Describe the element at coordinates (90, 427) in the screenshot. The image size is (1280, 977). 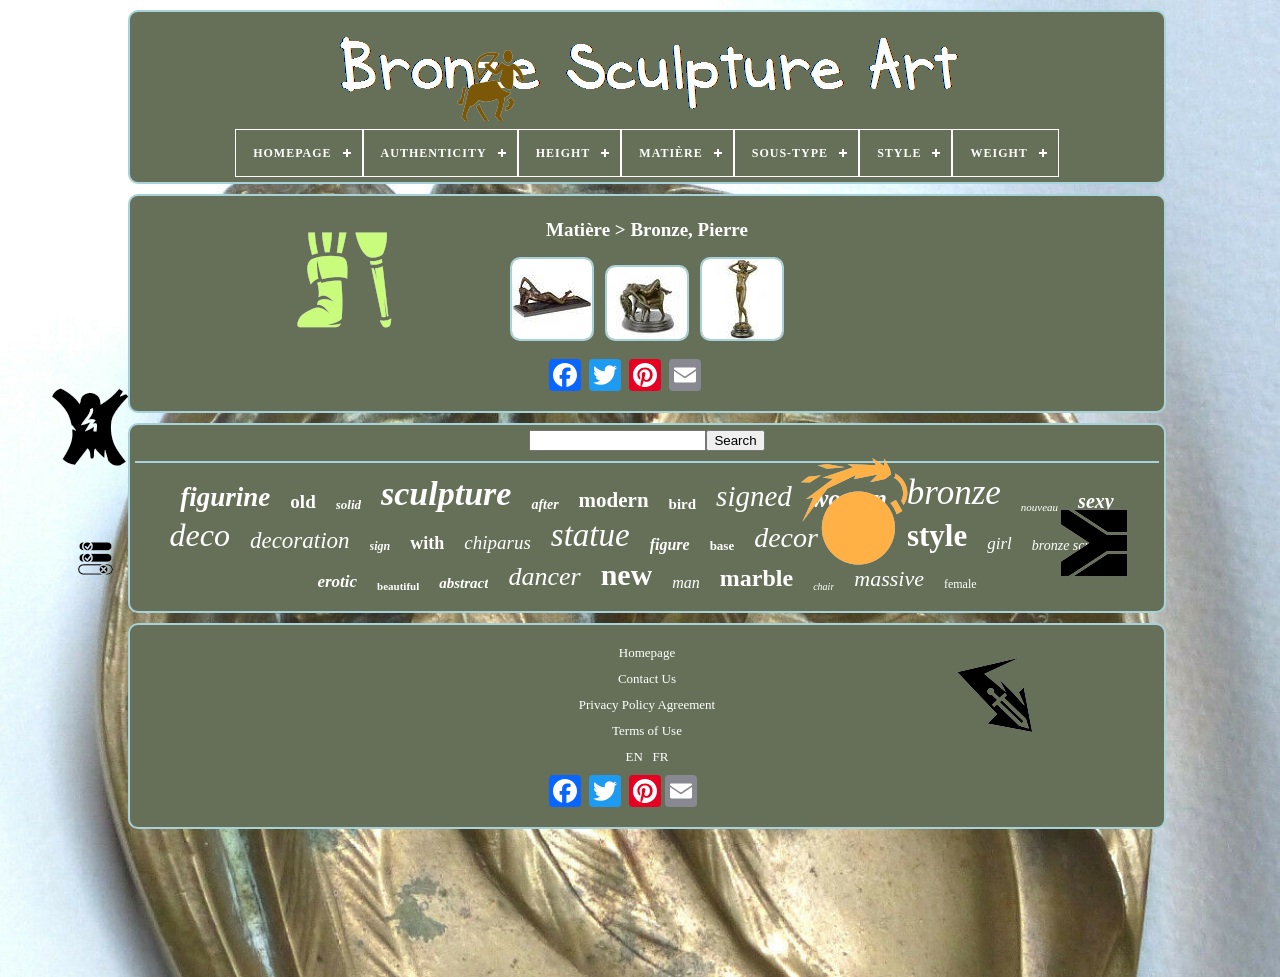
I see `select animal hide material or resource` at that location.